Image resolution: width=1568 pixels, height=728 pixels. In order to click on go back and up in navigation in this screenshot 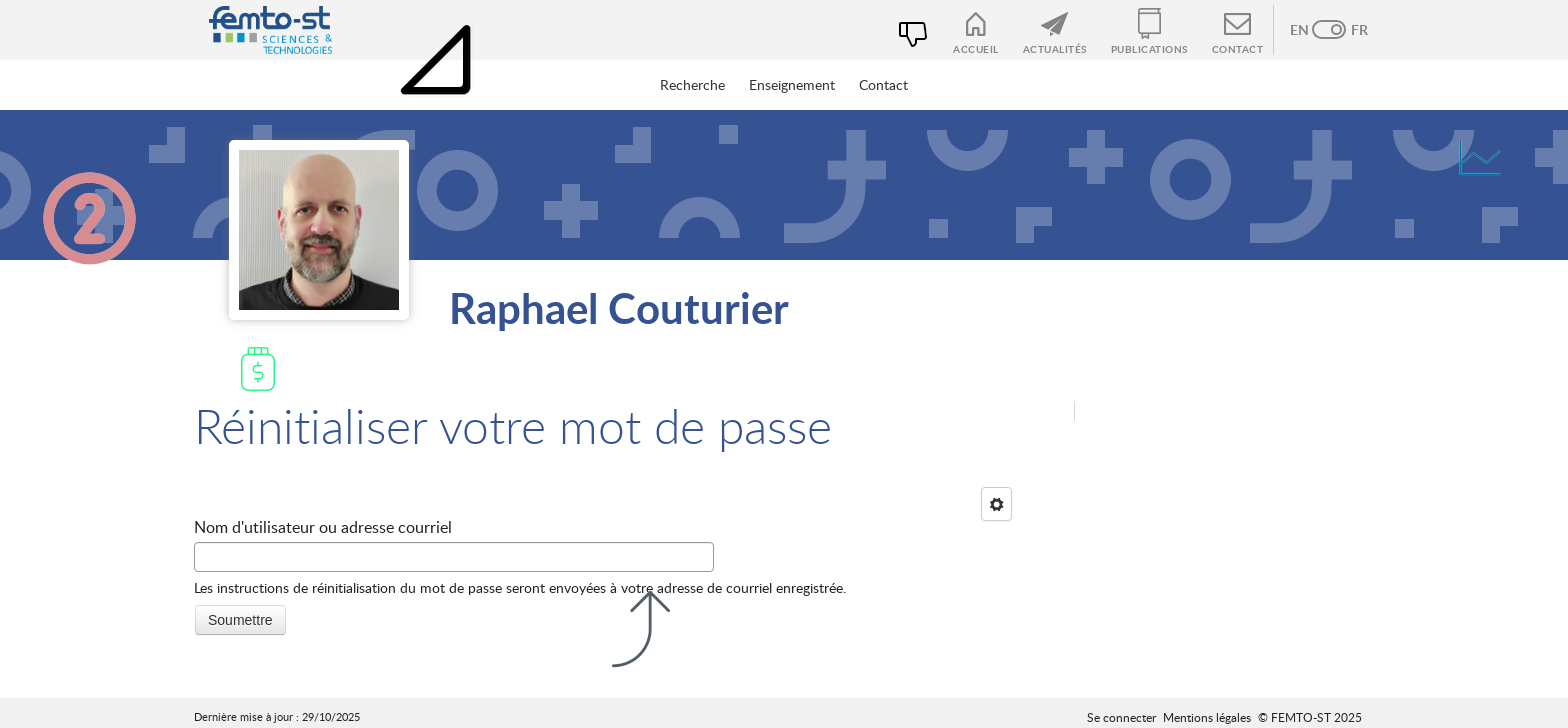, I will do `click(641, 629)`.